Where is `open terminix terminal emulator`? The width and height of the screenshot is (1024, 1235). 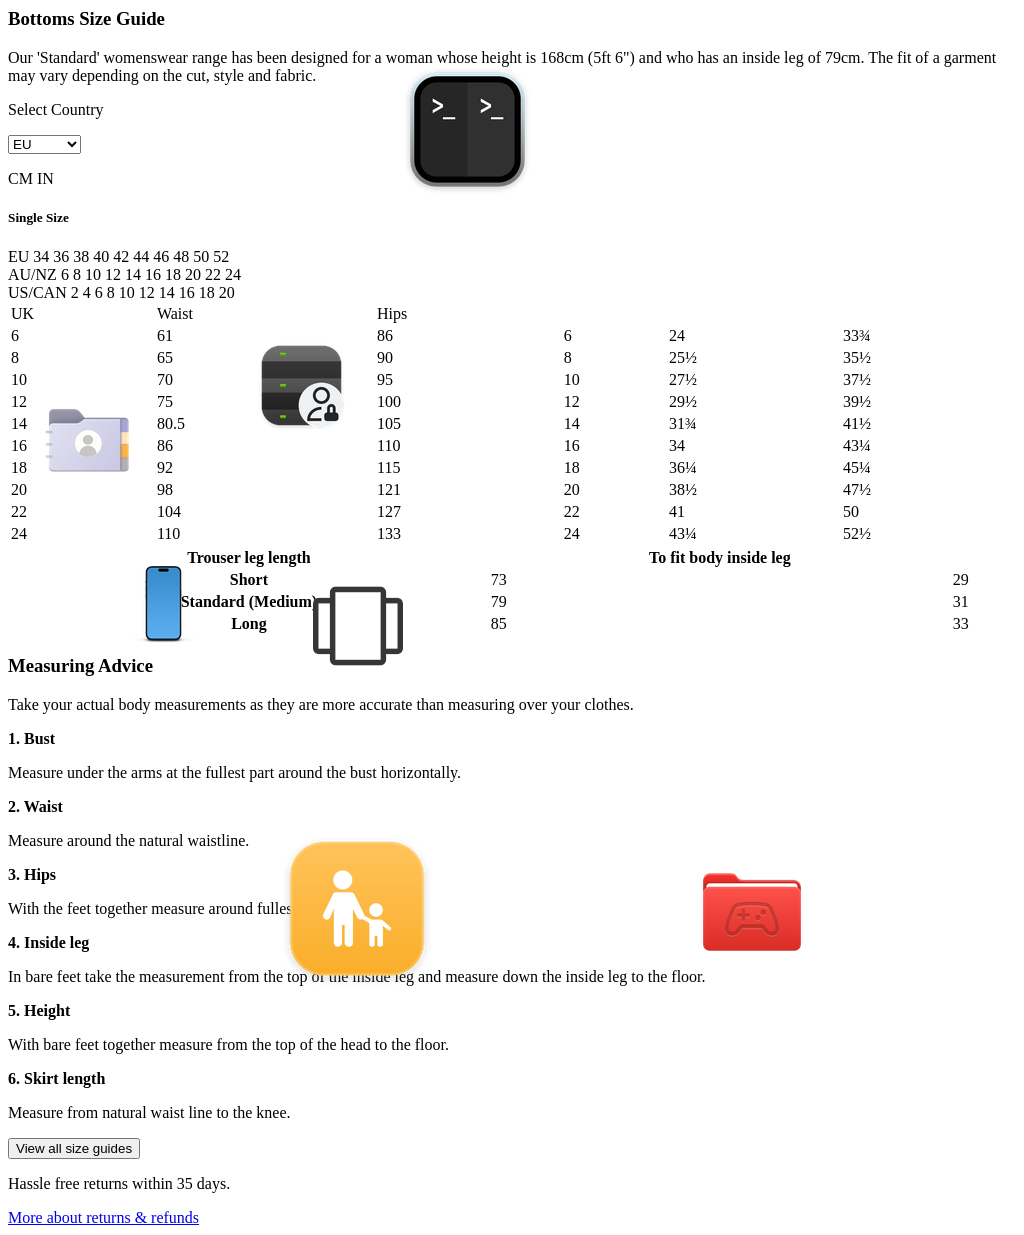
open terminix terminal emulator is located at coordinates (467, 129).